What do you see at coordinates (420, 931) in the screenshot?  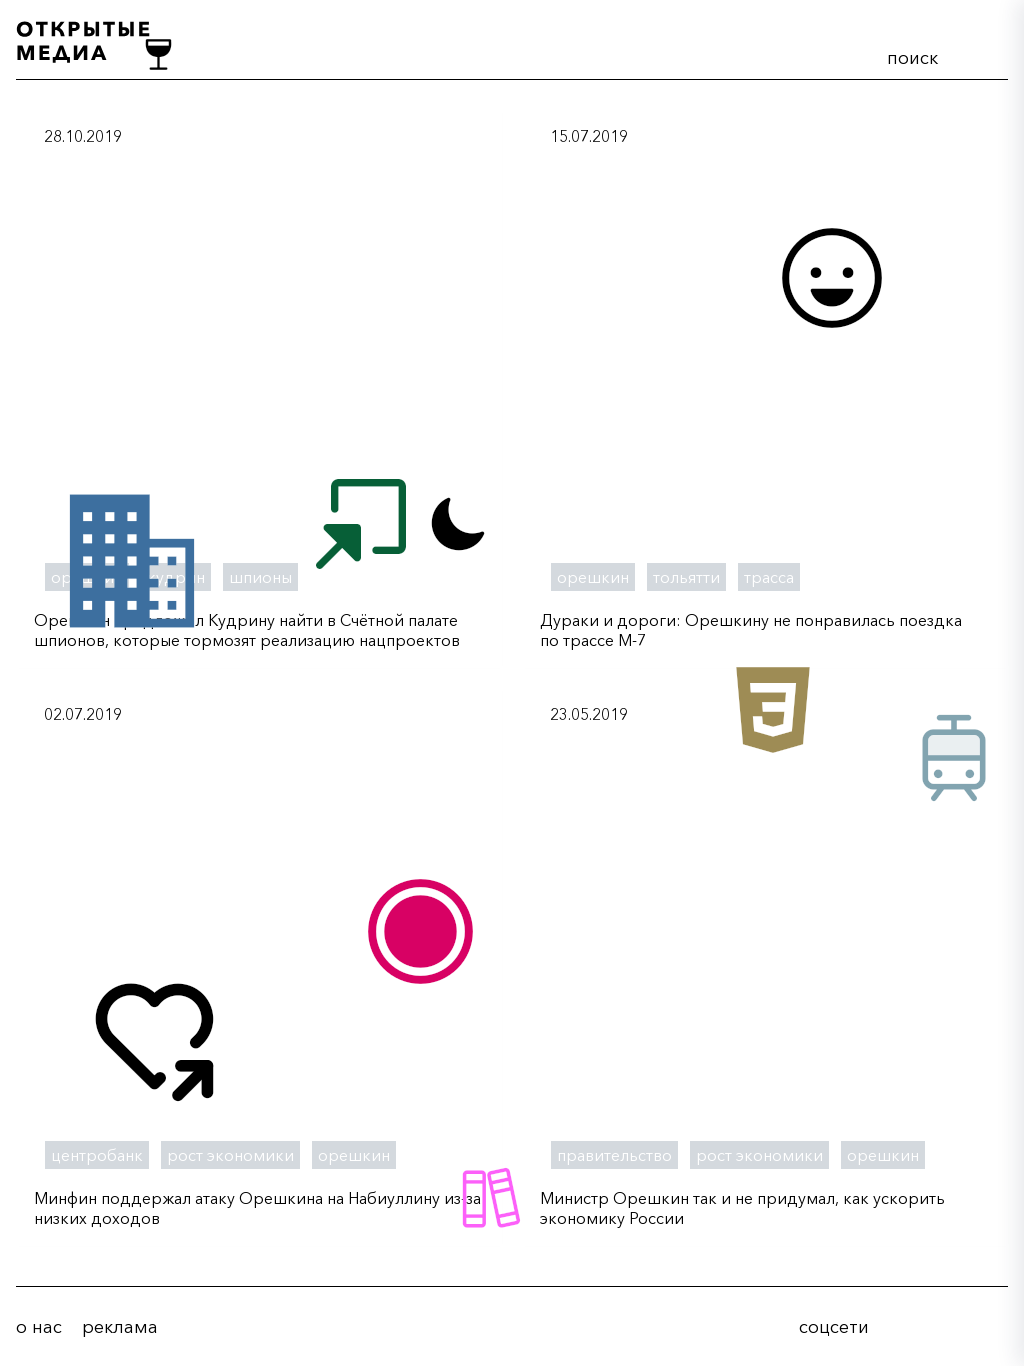 I see `selected option in a radio button group` at bounding box center [420, 931].